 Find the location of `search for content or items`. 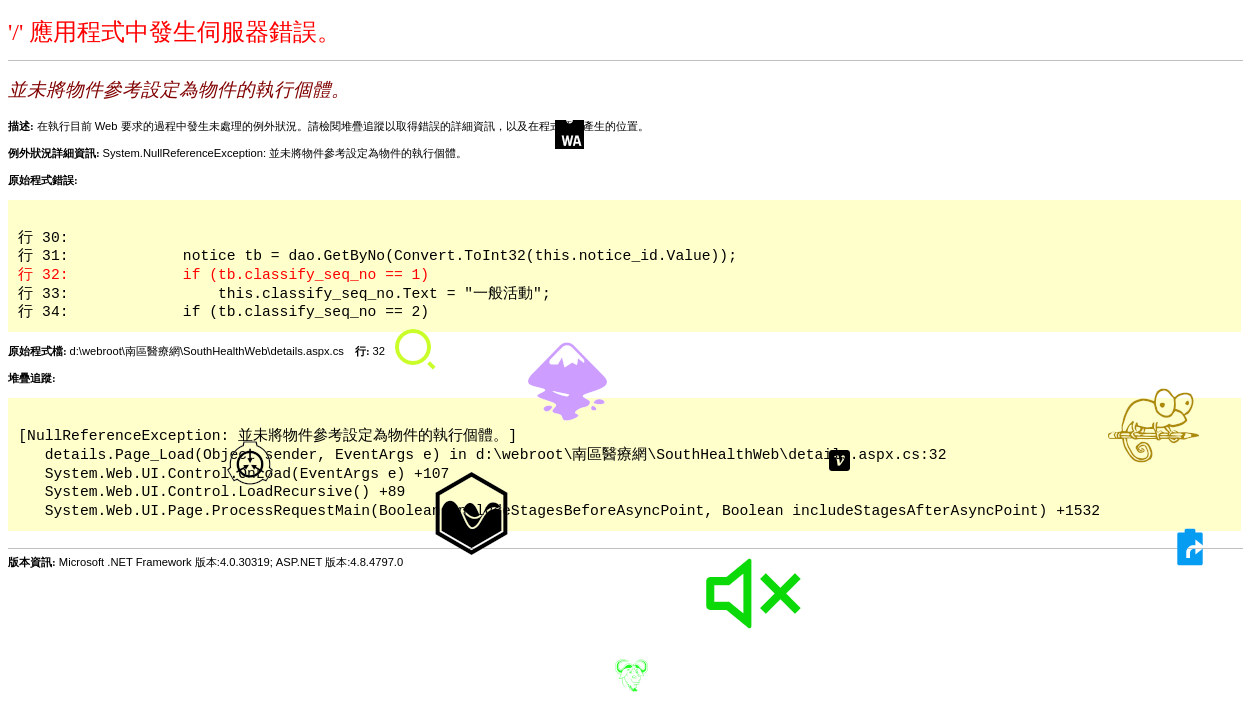

search for content or items is located at coordinates (415, 349).